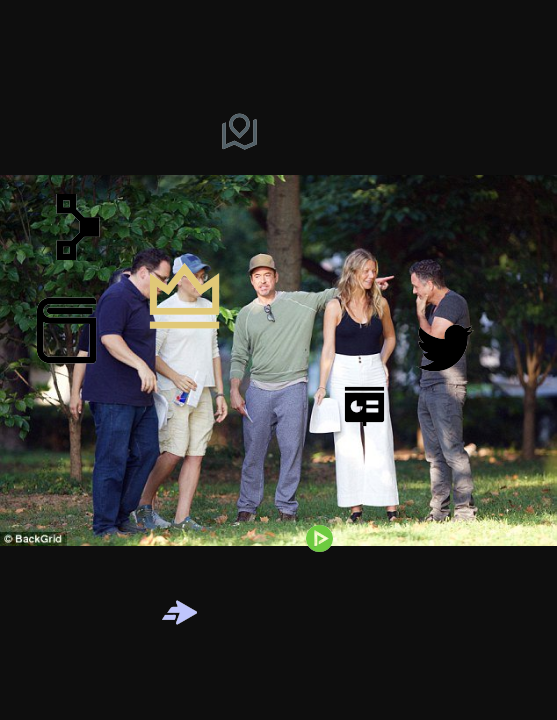 Image resolution: width=557 pixels, height=720 pixels. What do you see at coordinates (445, 348) in the screenshot?
I see `share to twitter` at bounding box center [445, 348].